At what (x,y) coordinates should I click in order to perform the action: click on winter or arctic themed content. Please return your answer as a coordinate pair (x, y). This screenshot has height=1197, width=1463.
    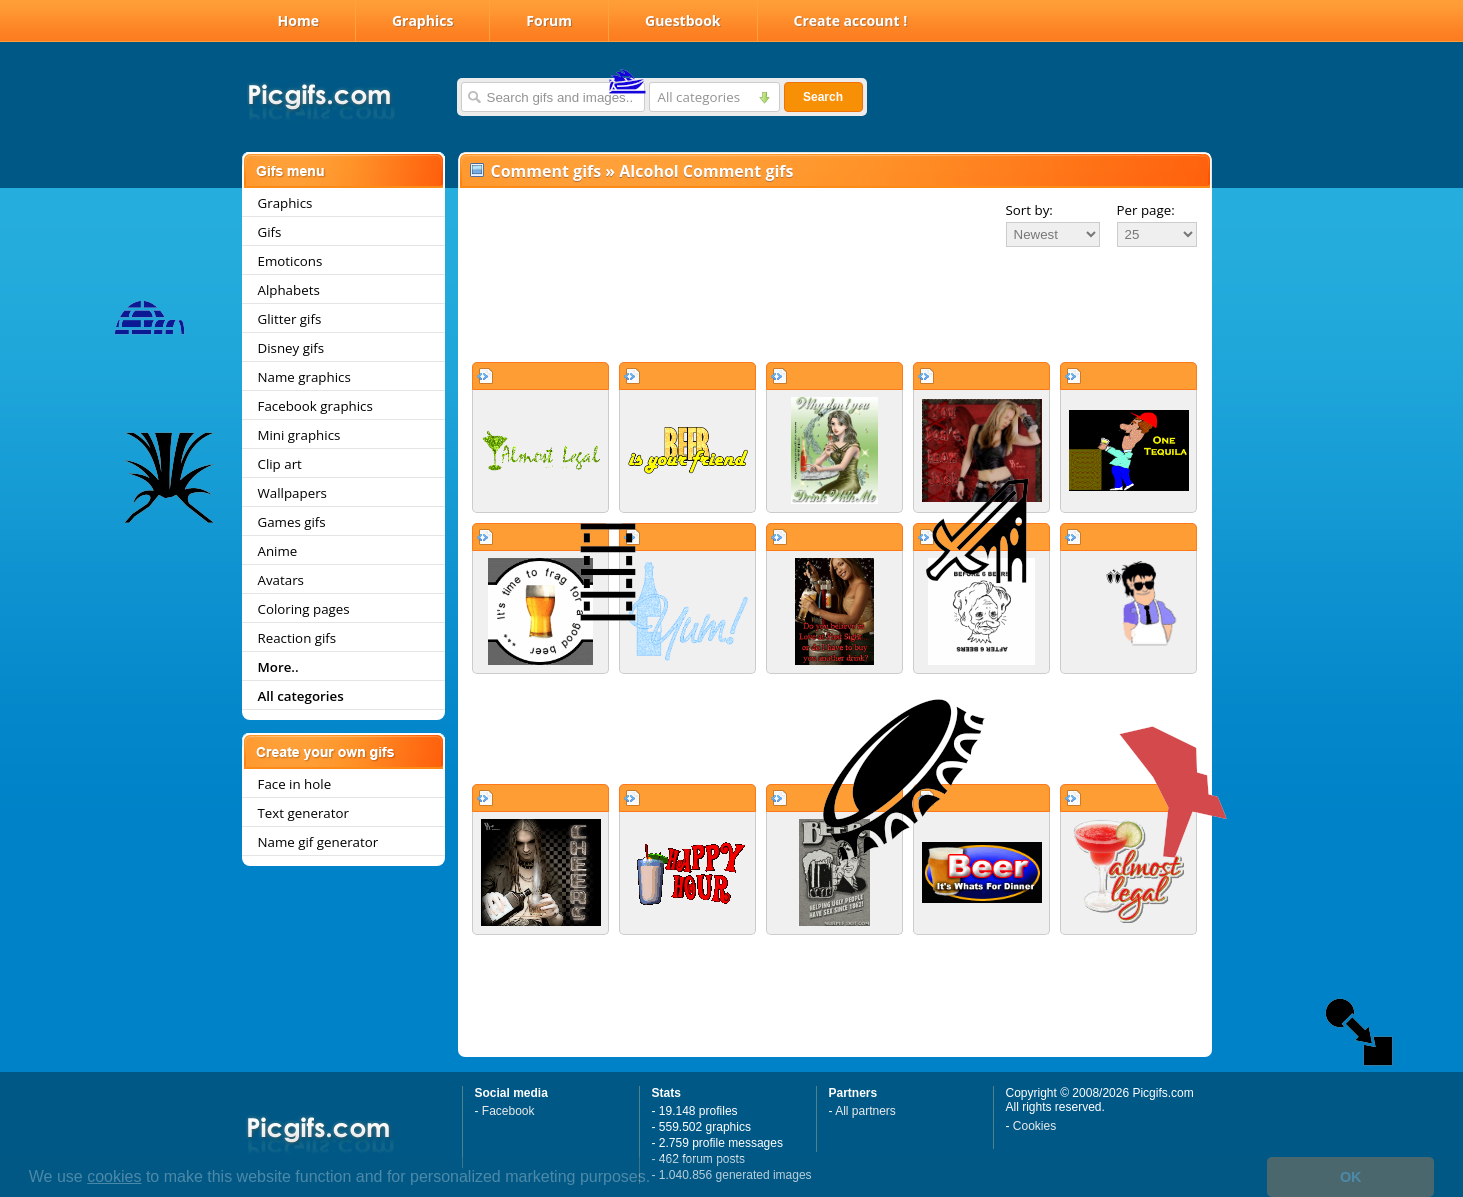
    Looking at the image, I should click on (149, 317).